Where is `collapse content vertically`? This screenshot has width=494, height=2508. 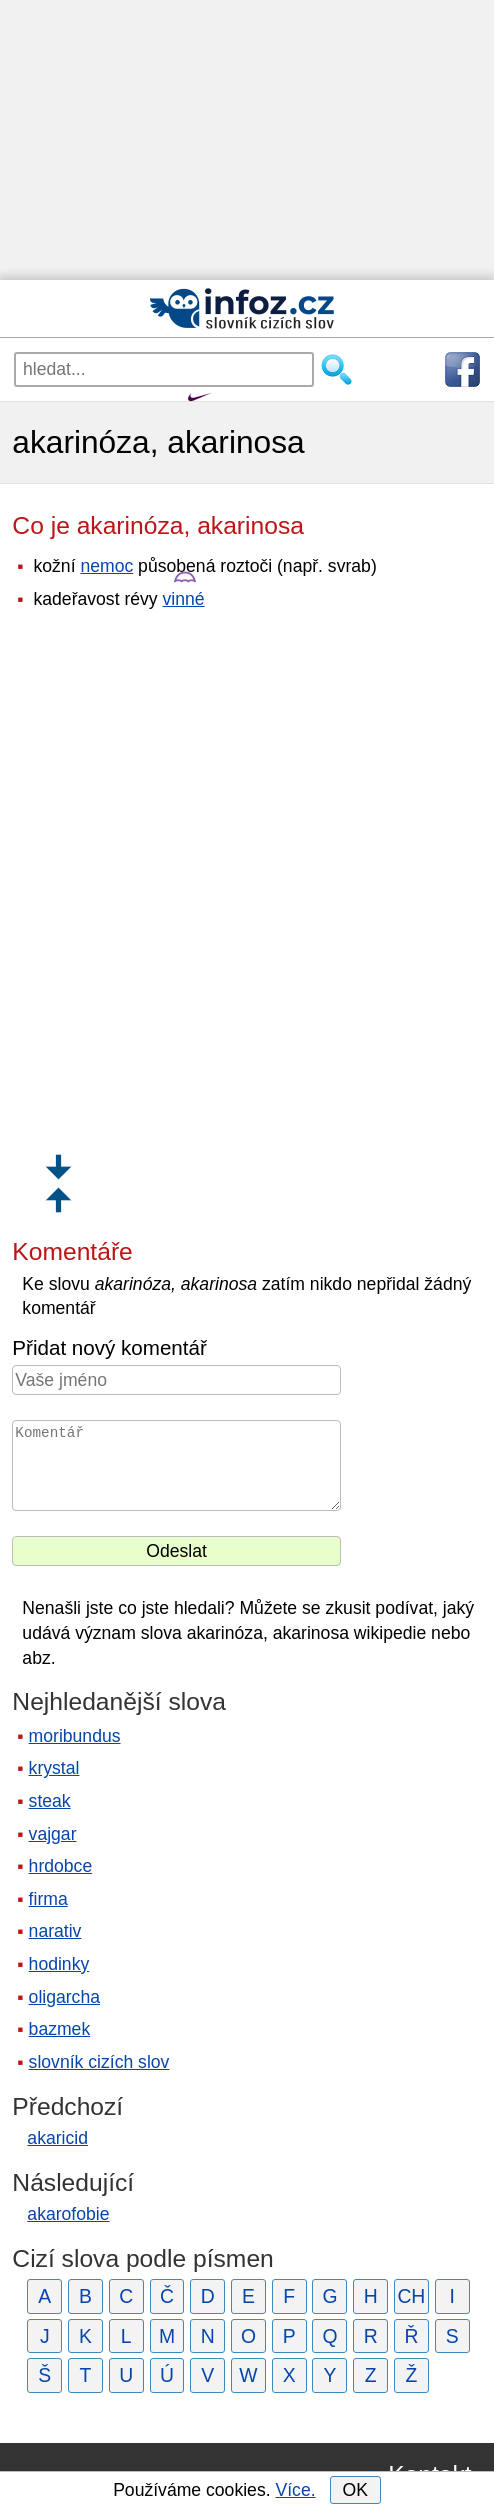
collapse content vertically is located at coordinates (58, 1183).